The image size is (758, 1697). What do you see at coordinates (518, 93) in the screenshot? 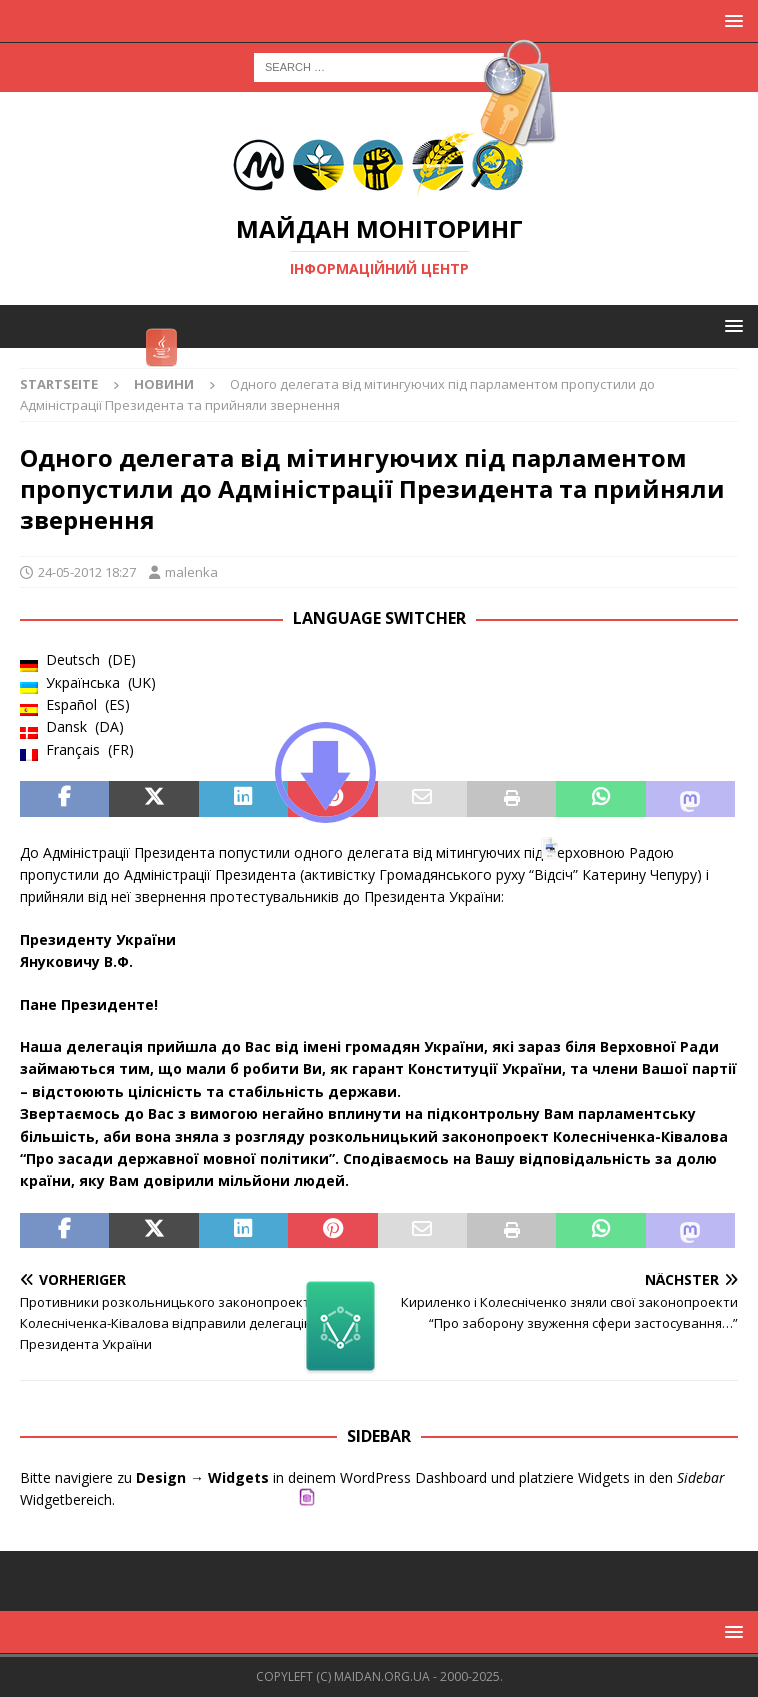
I see `manage single sign-on credentials and authentication` at bounding box center [518, 93].